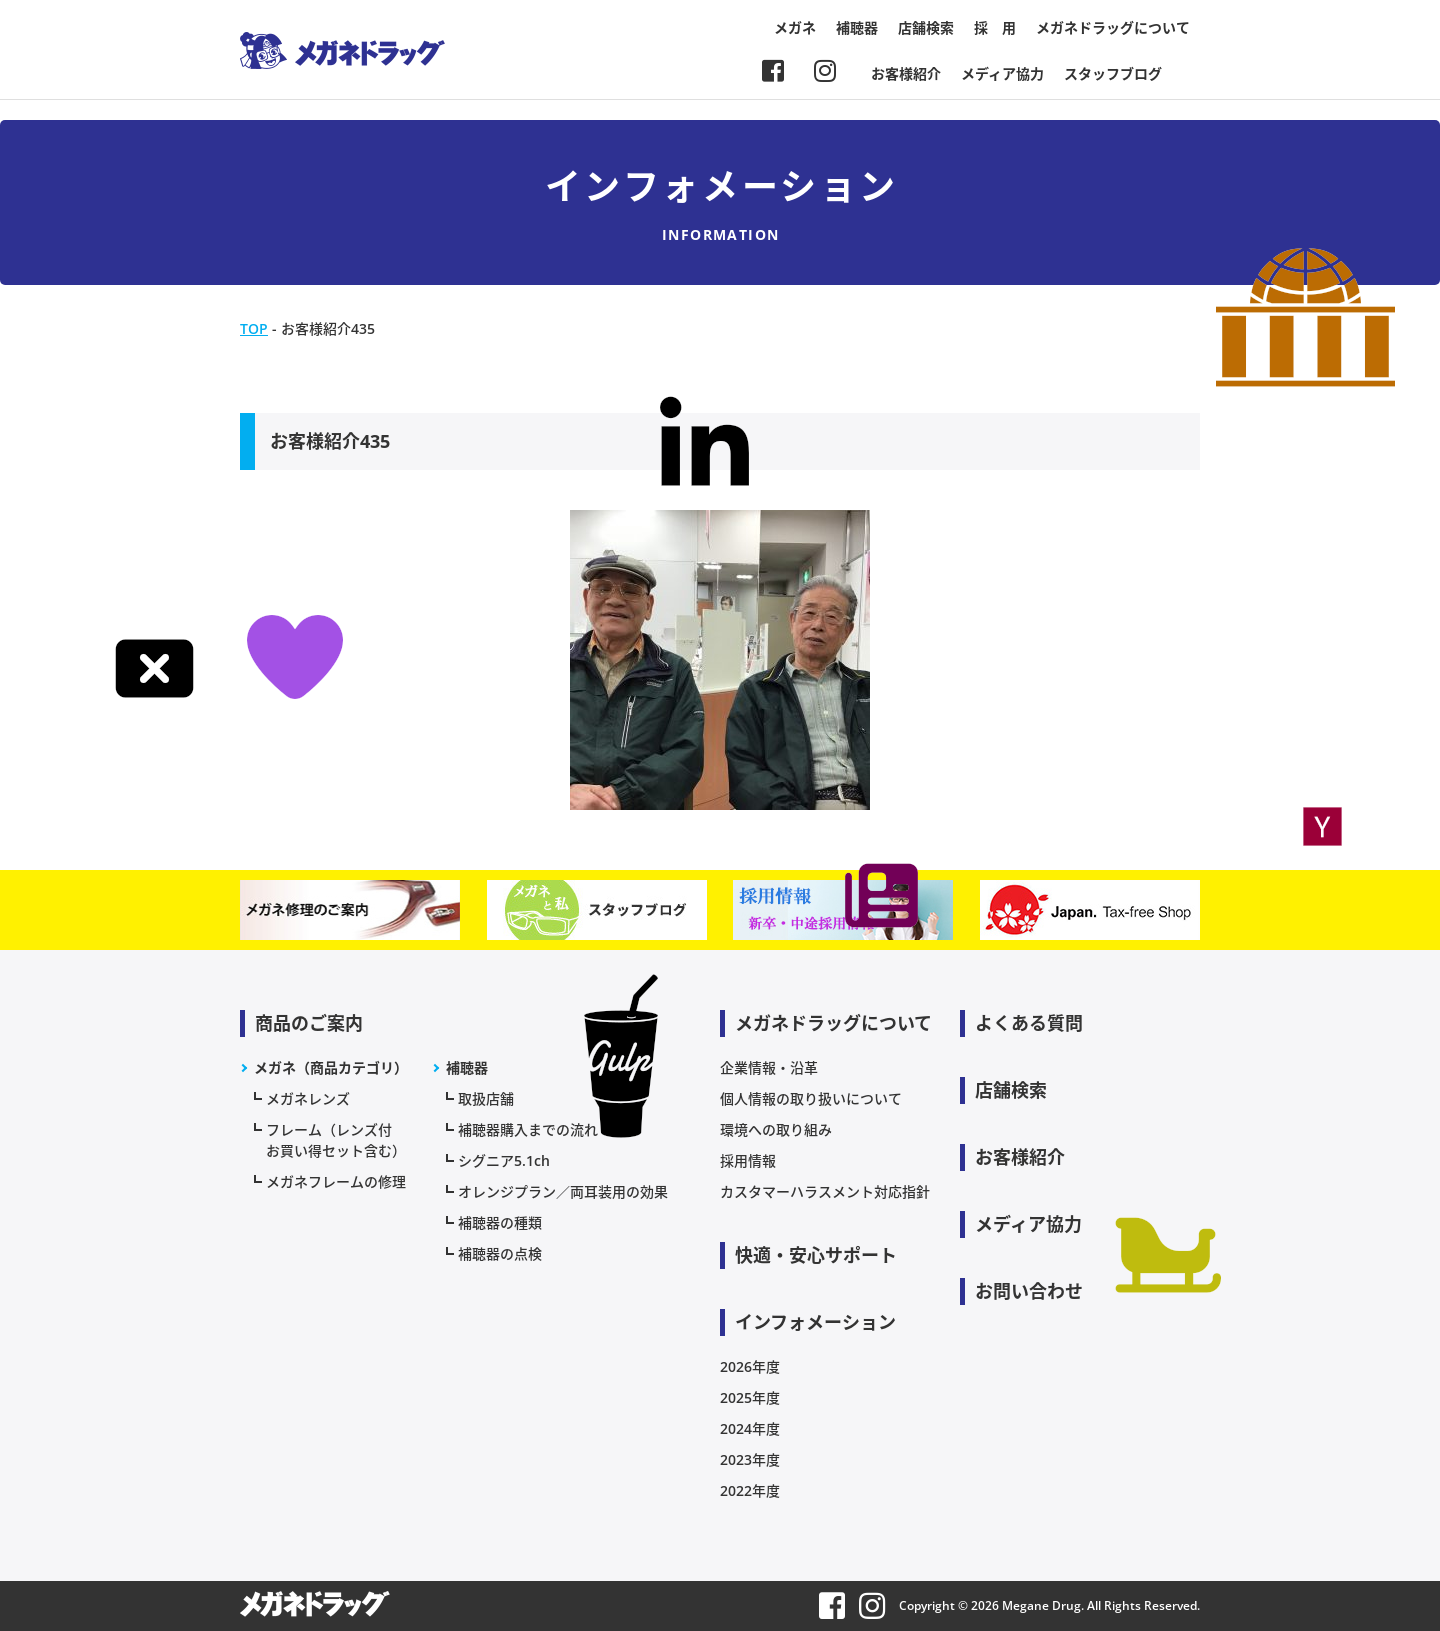 Image resolution: width=1440 pixels, height=1631 pixels. I want to click on view news feed or articles, so click(881, 895).